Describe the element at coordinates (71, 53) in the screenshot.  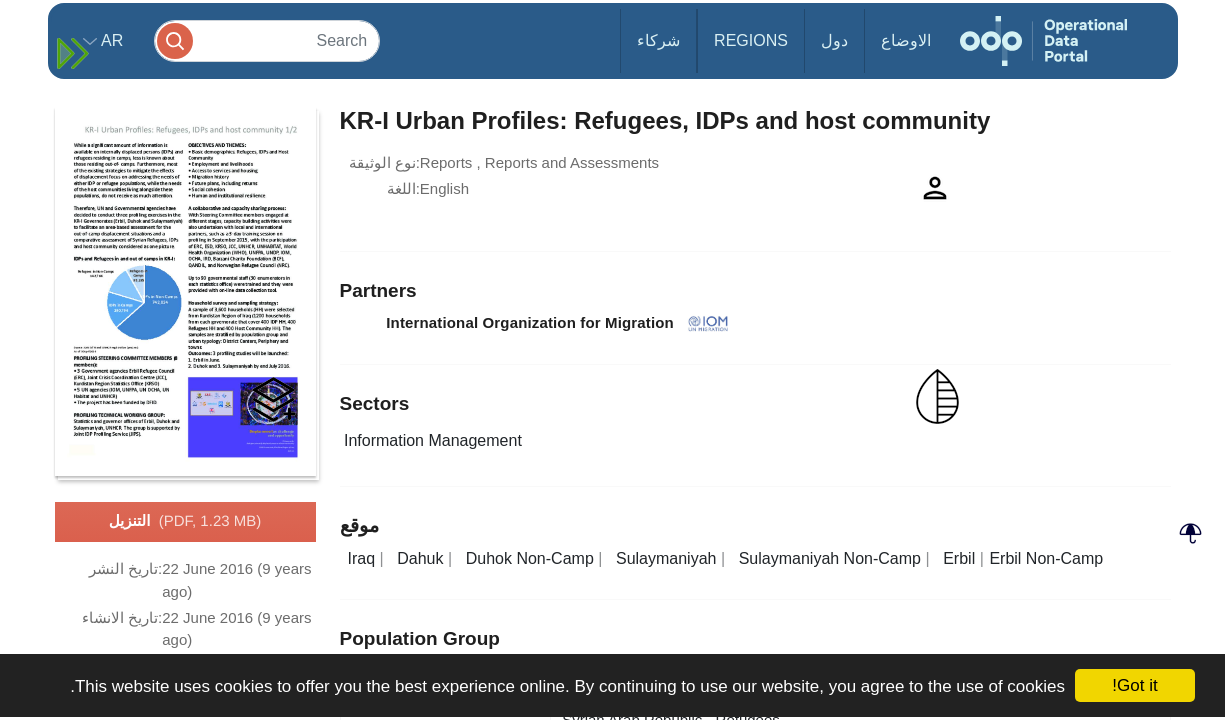
I see `skip forward or advance to next item` at that location.